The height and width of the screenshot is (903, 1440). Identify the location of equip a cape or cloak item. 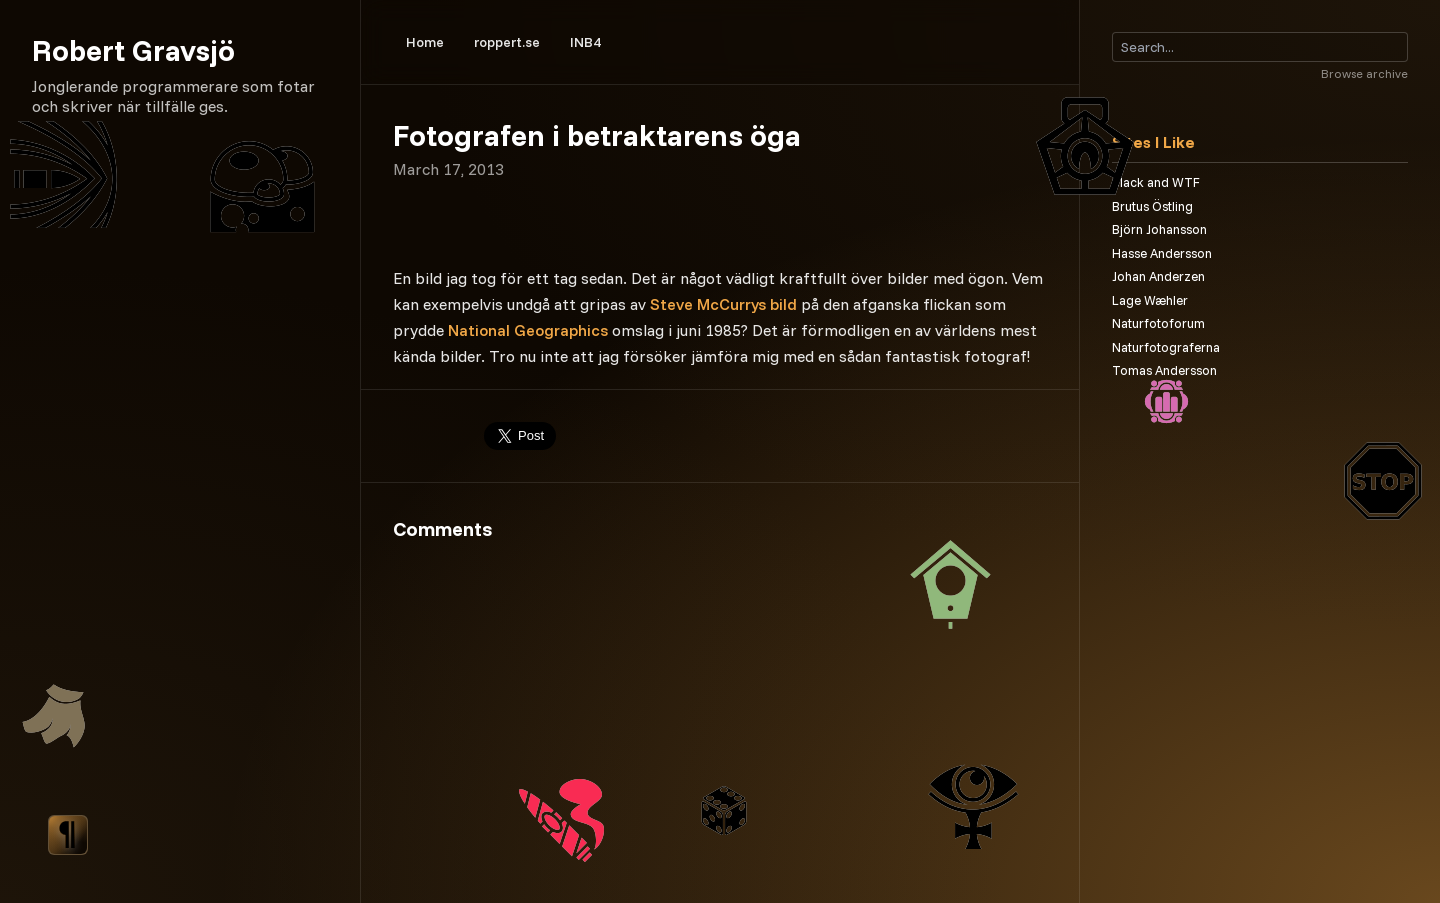
(53, 716).